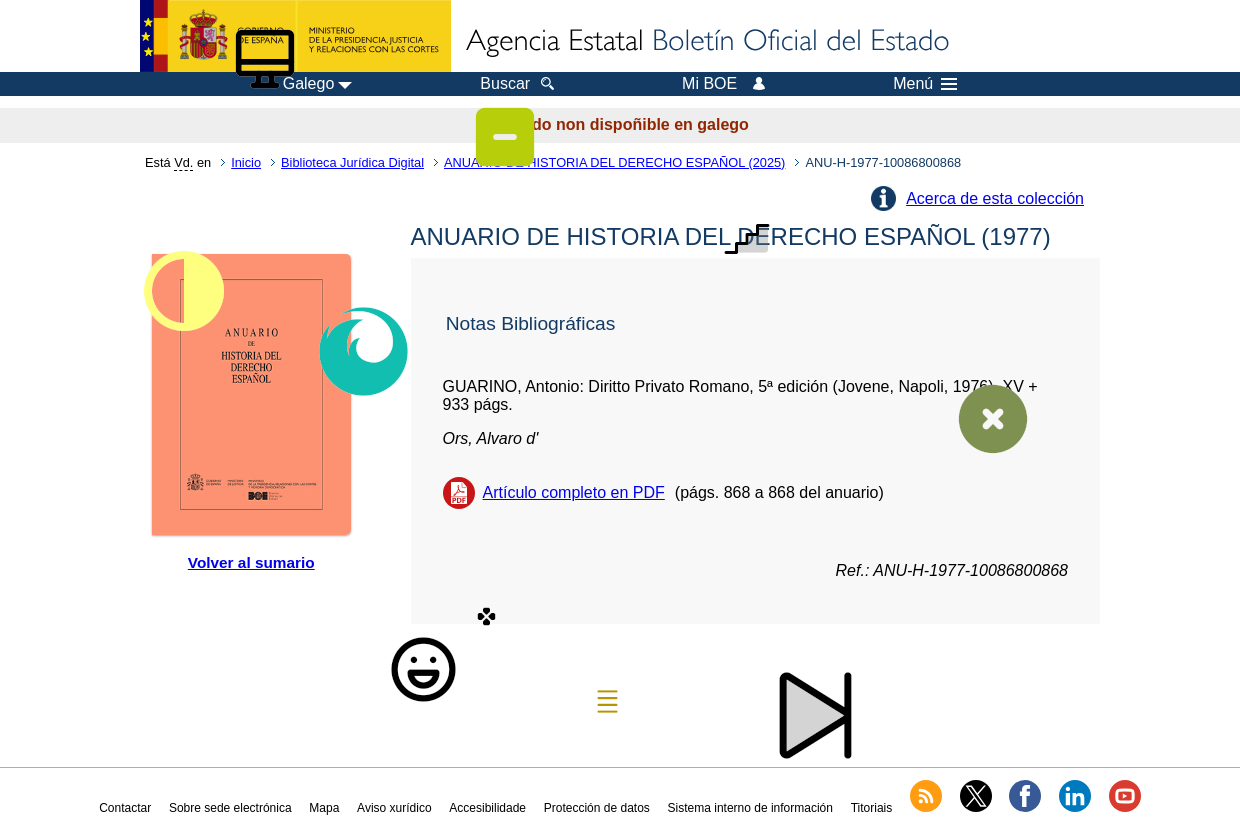  What do you see at coordinates (815, 715) in the screenshot?
I see `skip to the next track` at bounding box center [815, 715].